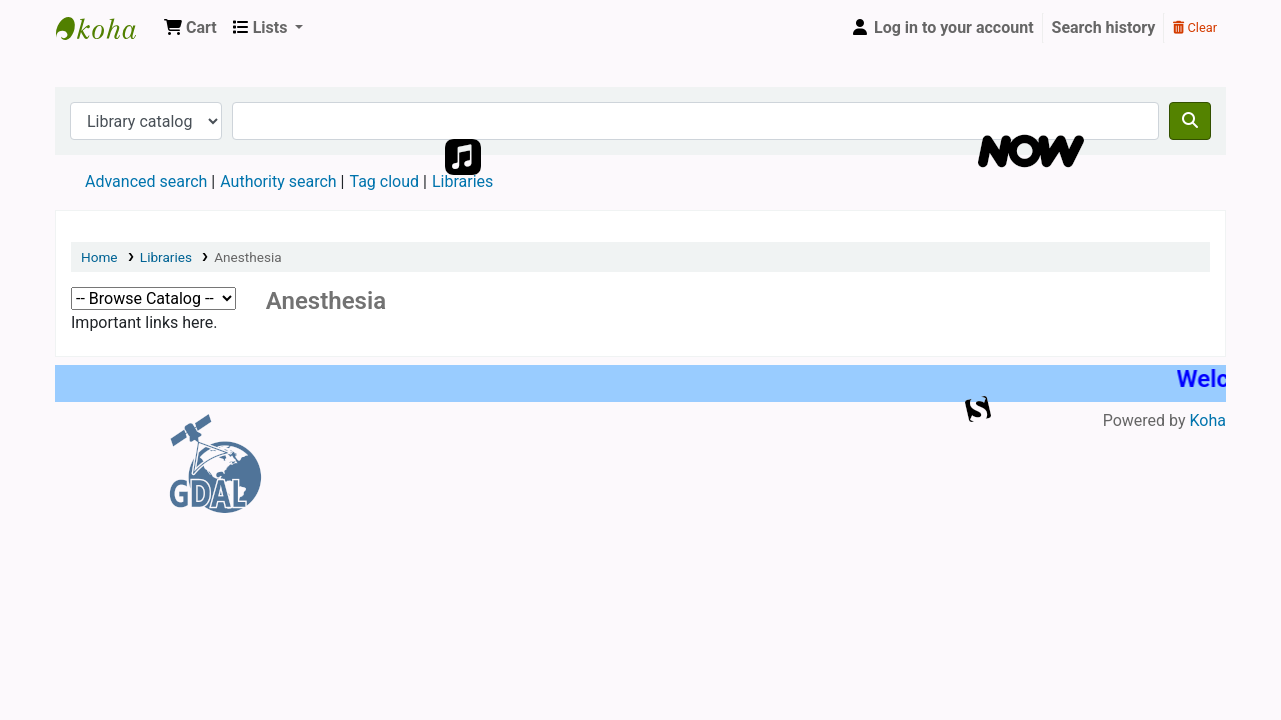 The height and width of the screenshot is (720, 1281). Describe the element at coordinates (215, 463) in the screenshot. I see `GDAL geospatial library logo` at that location.